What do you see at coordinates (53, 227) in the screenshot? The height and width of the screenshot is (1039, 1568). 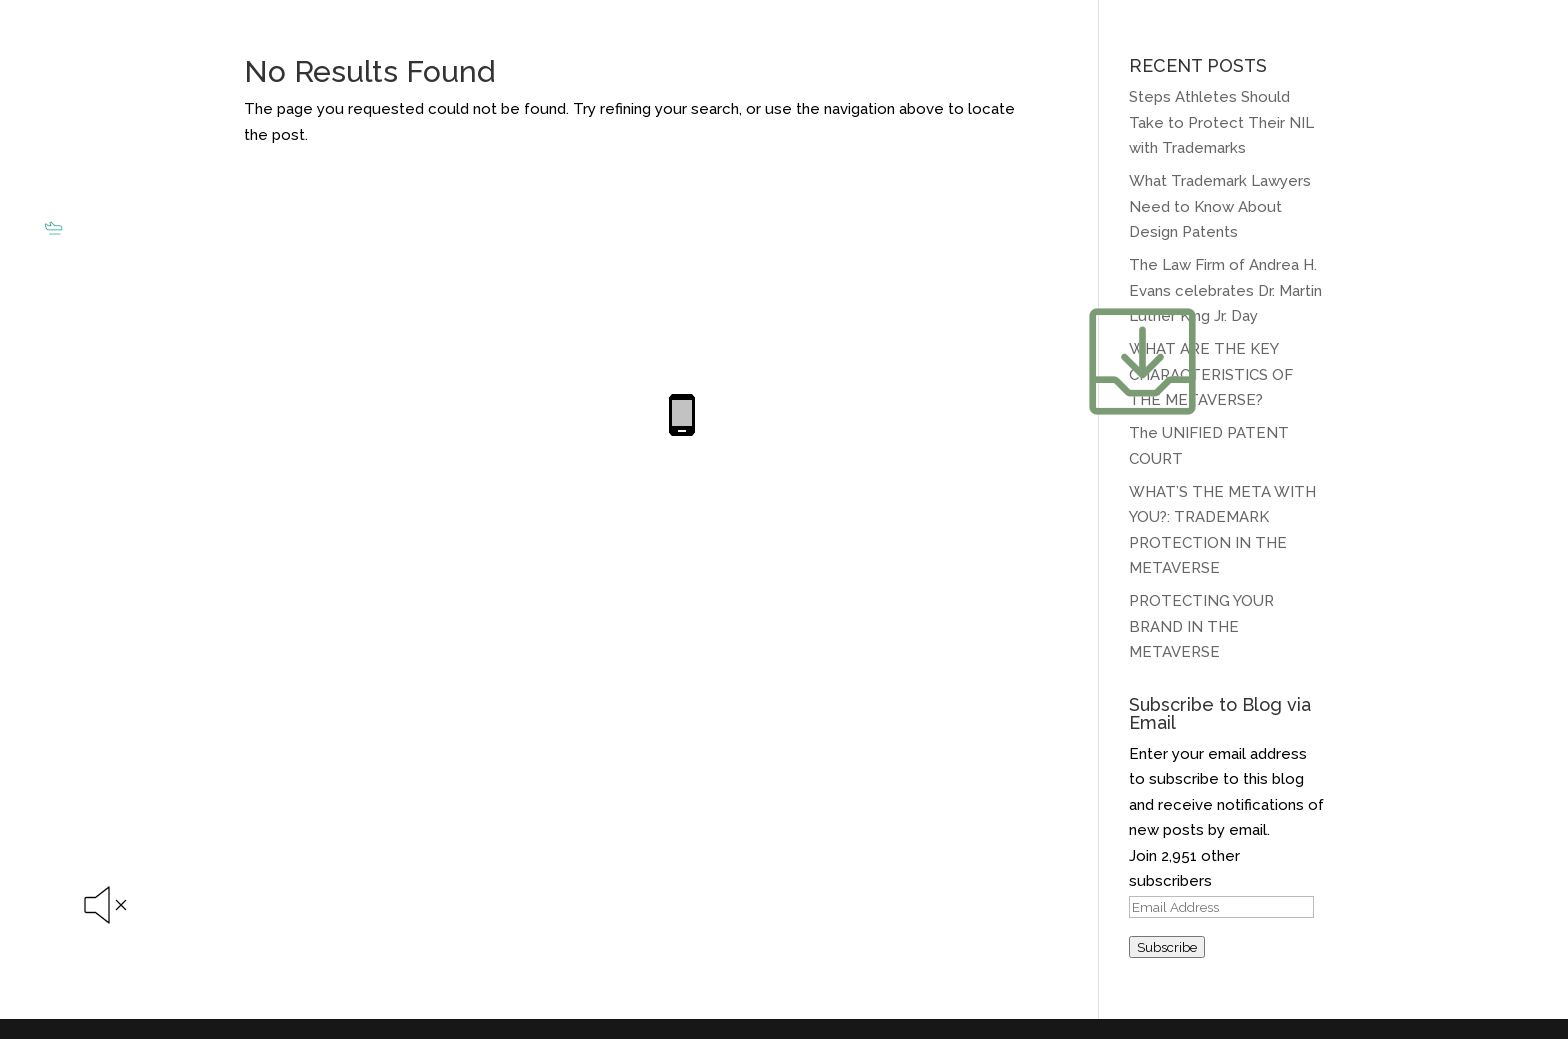 I see `indicates flight mode is active` at bounding box center [53, 227].